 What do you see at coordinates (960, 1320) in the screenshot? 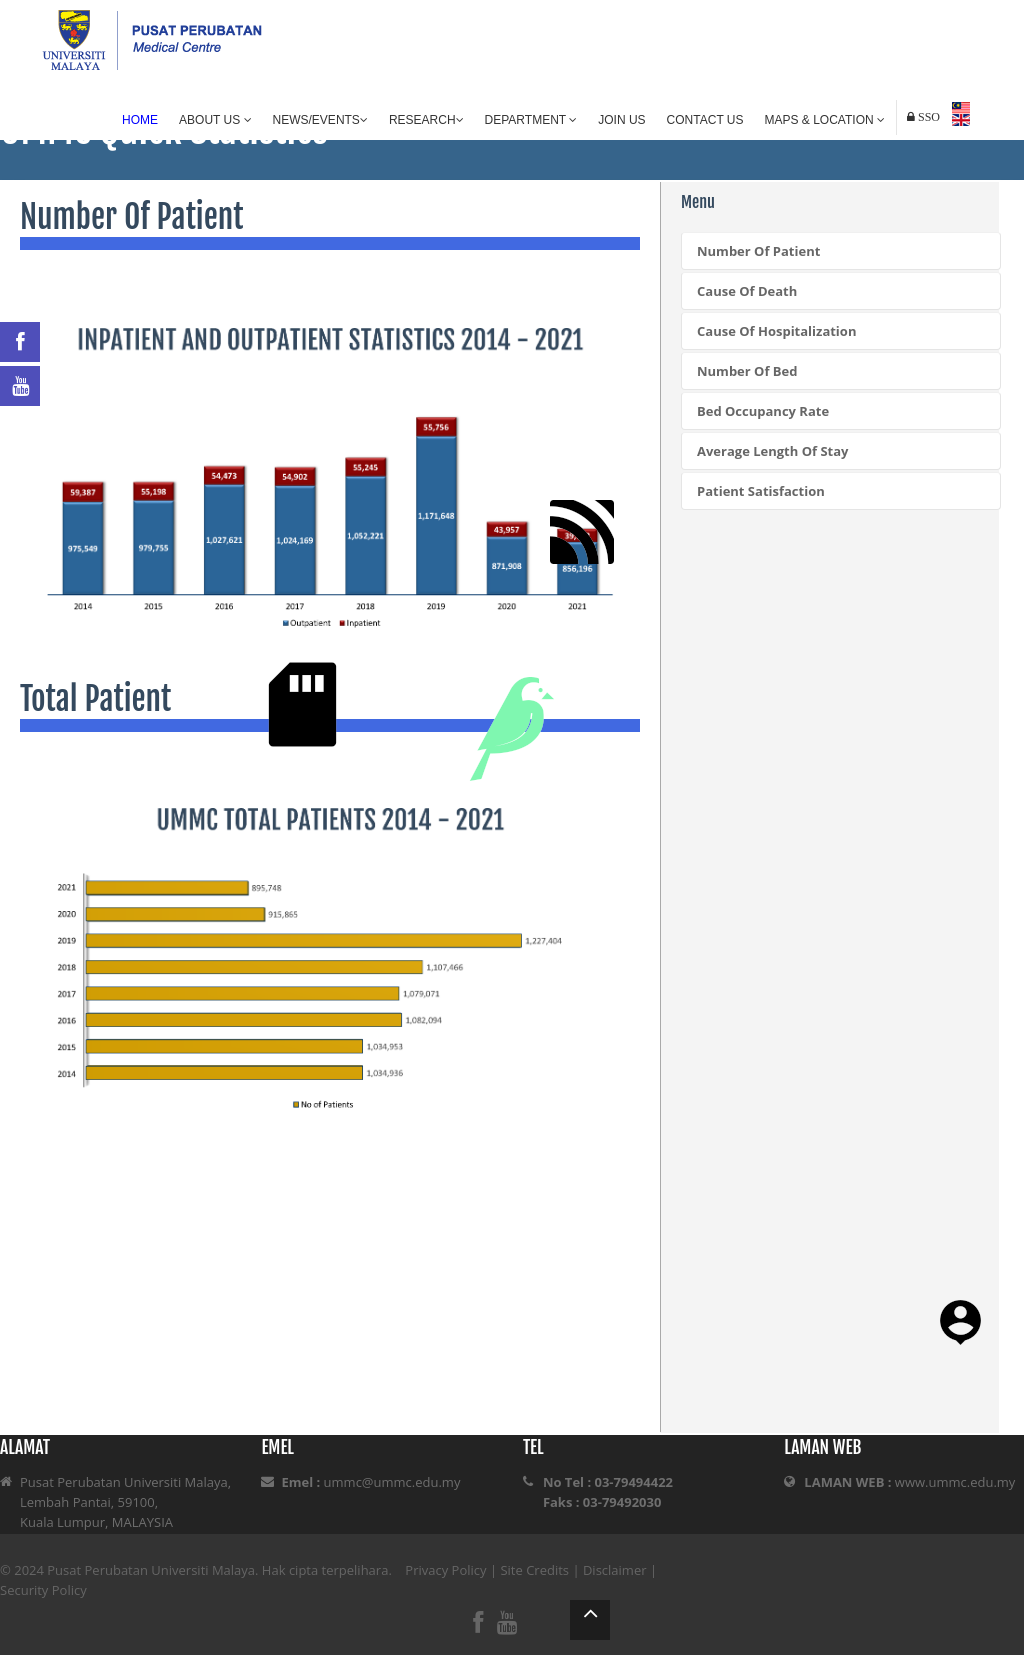
I see `view user profile location` at bounding box center [960, 1320].